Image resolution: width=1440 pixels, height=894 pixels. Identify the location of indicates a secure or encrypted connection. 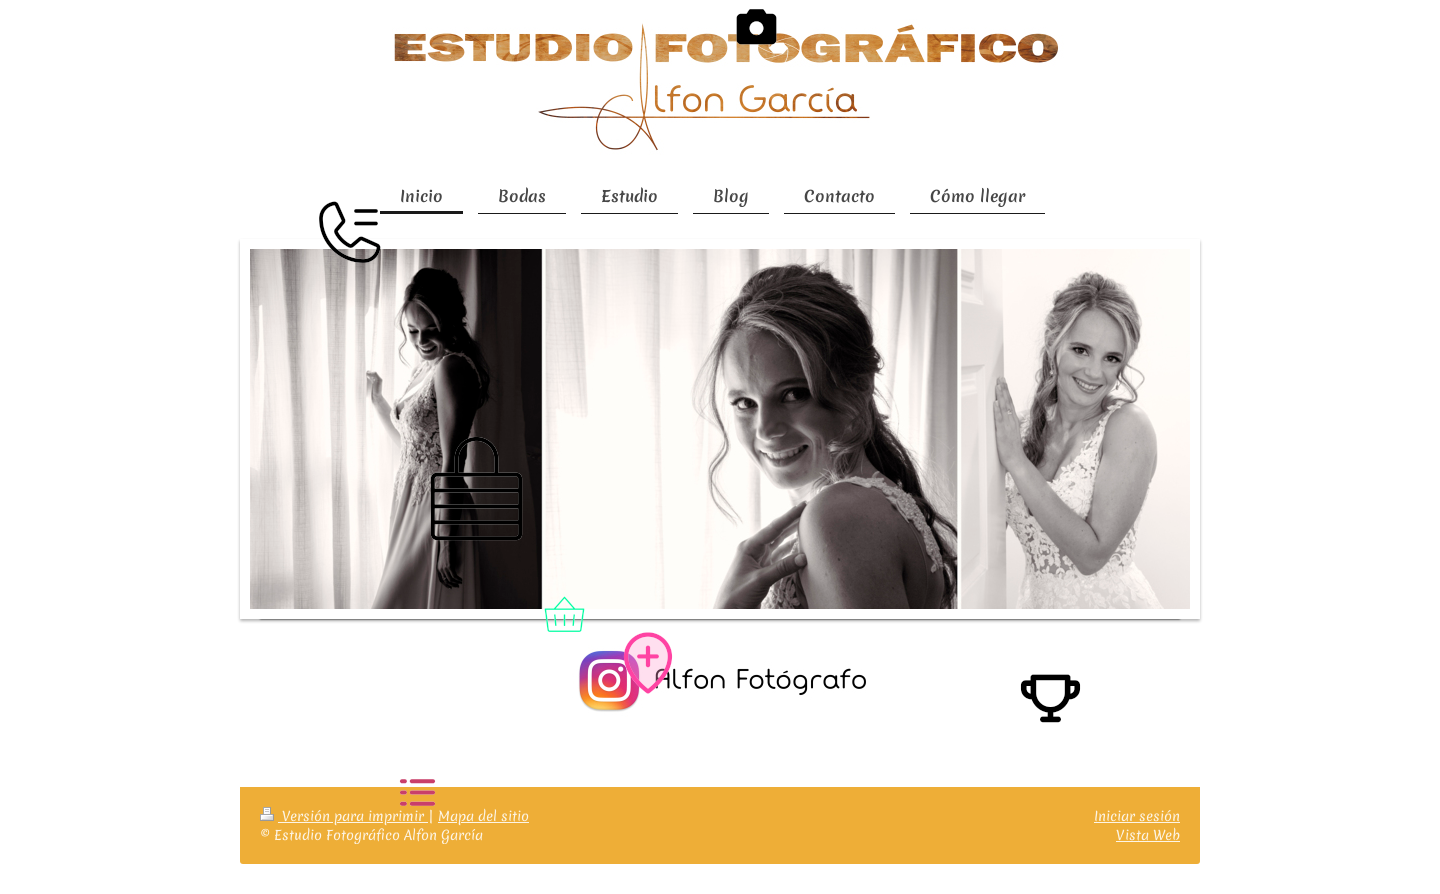
(476, 494).